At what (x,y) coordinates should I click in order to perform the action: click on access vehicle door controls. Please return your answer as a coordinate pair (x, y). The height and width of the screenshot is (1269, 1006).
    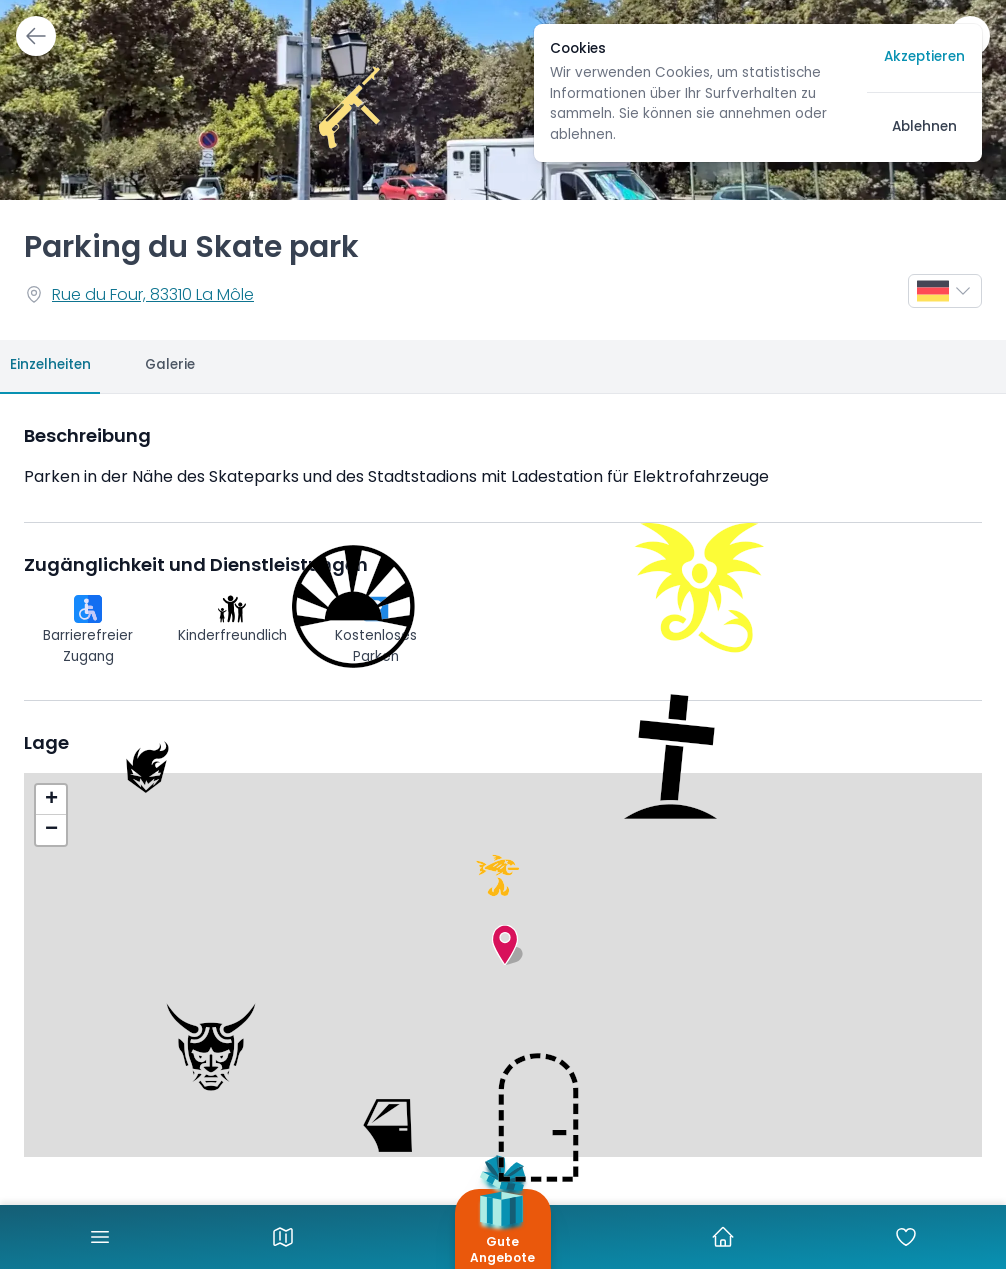
    Looking at the image, I should click on (389, 1125).